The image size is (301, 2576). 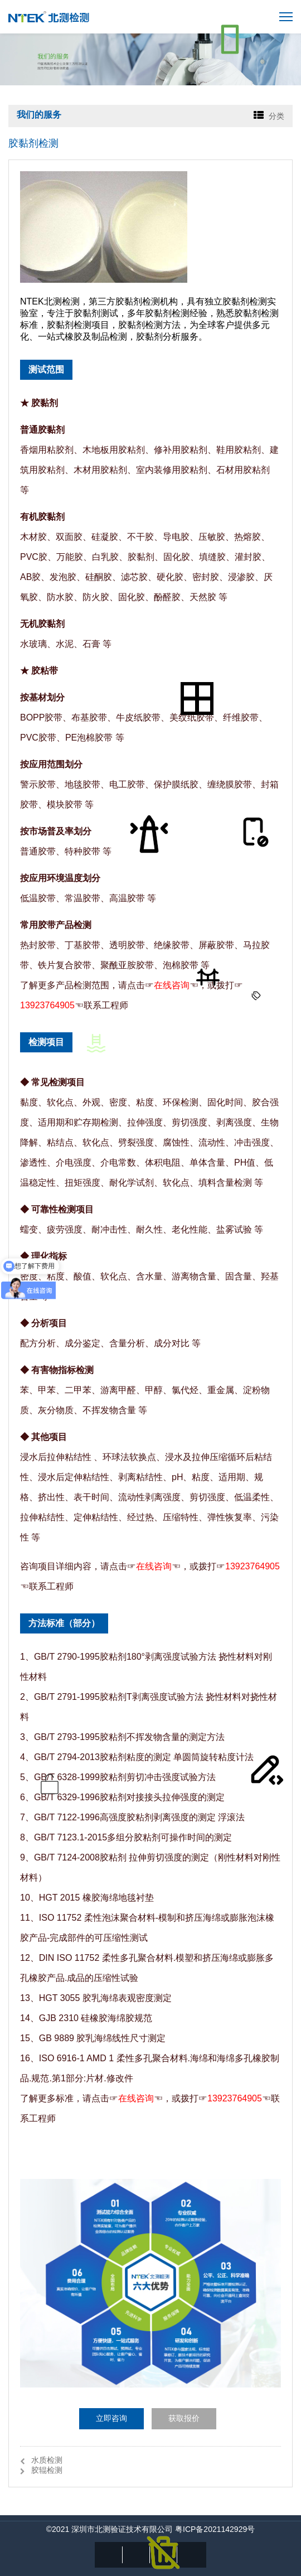 What do you see at coordinates (265, 1768) in the screenshot?
I see `edit or write code` at bounding box center [265, 1768].